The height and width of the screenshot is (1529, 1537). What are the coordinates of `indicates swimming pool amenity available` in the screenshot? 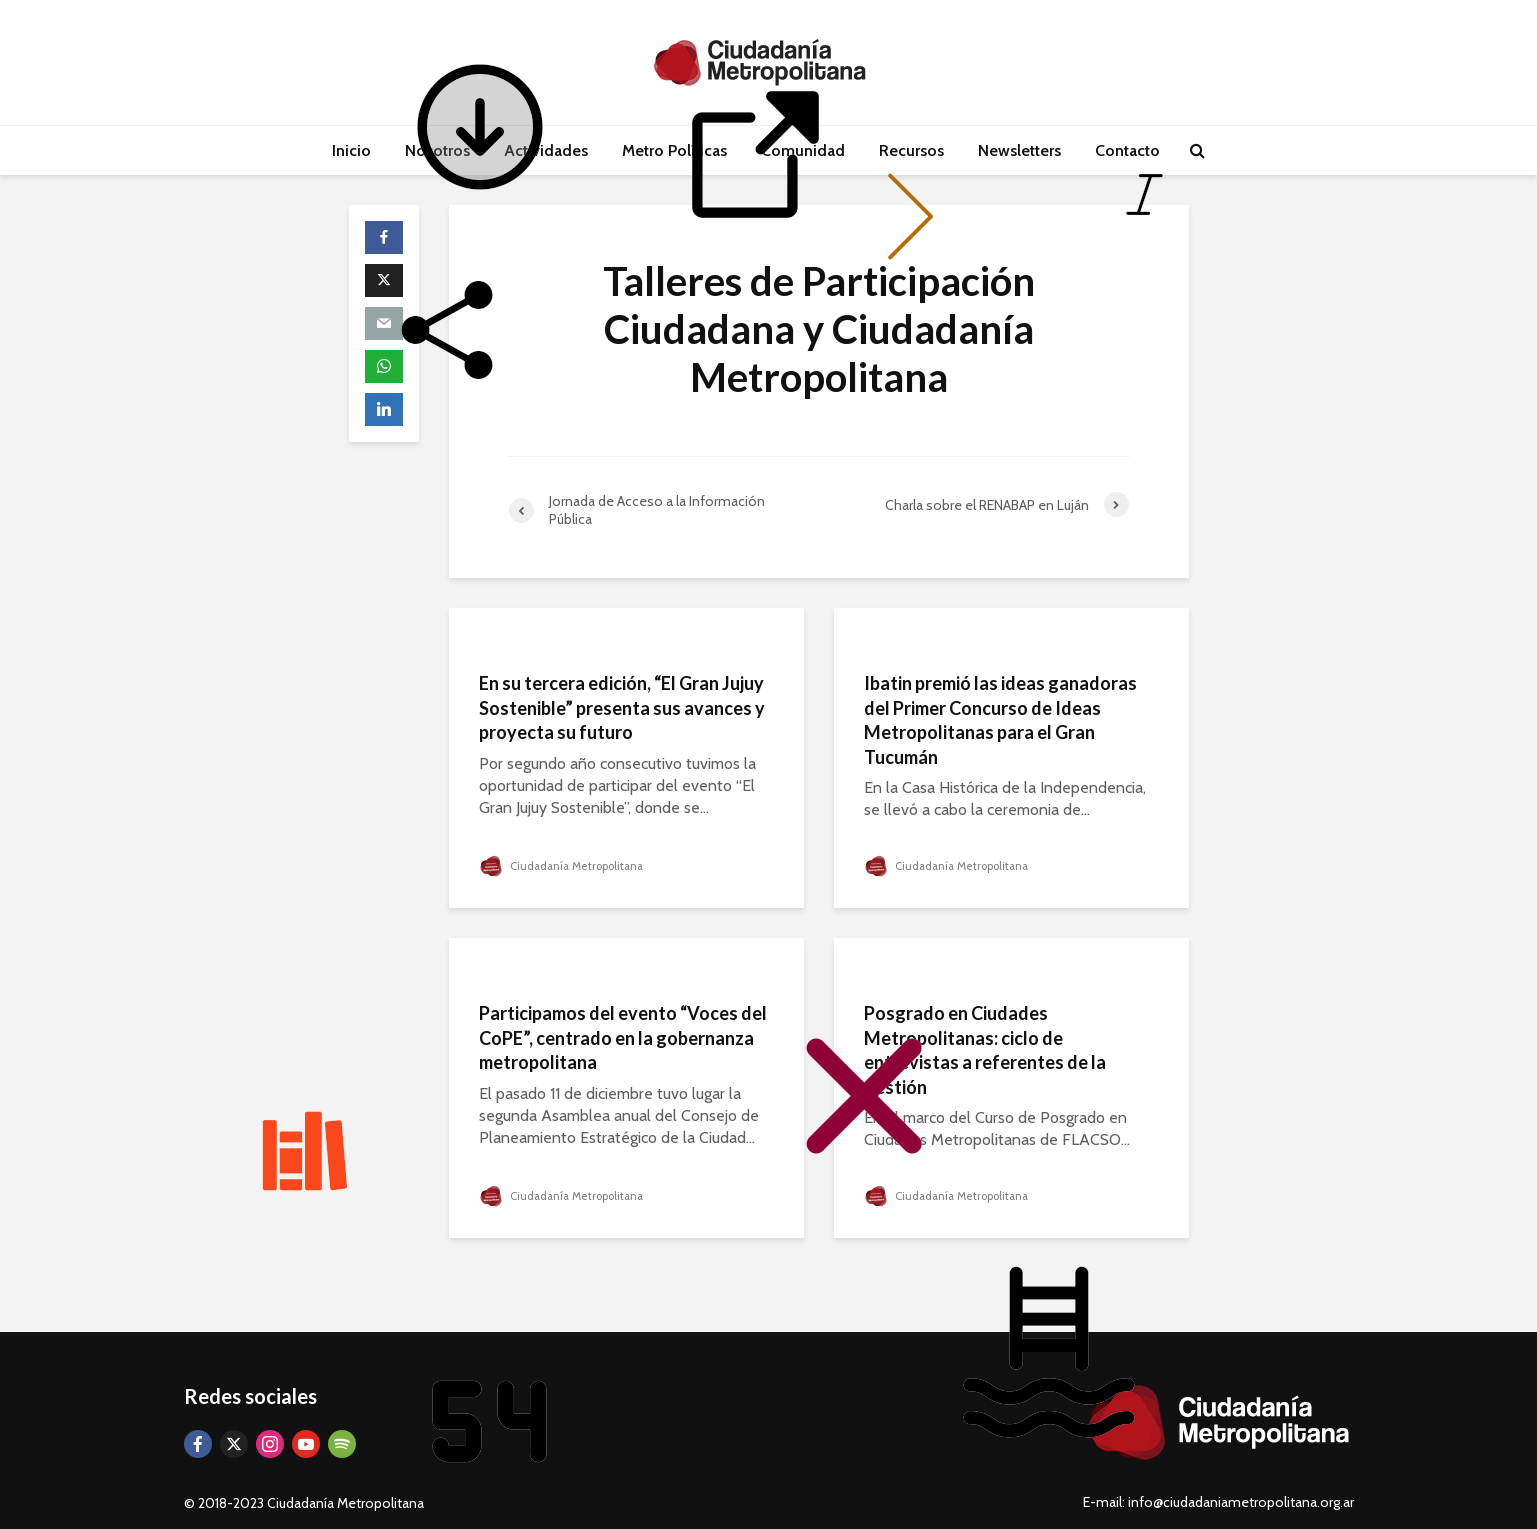 It's located at (1049, 1352).